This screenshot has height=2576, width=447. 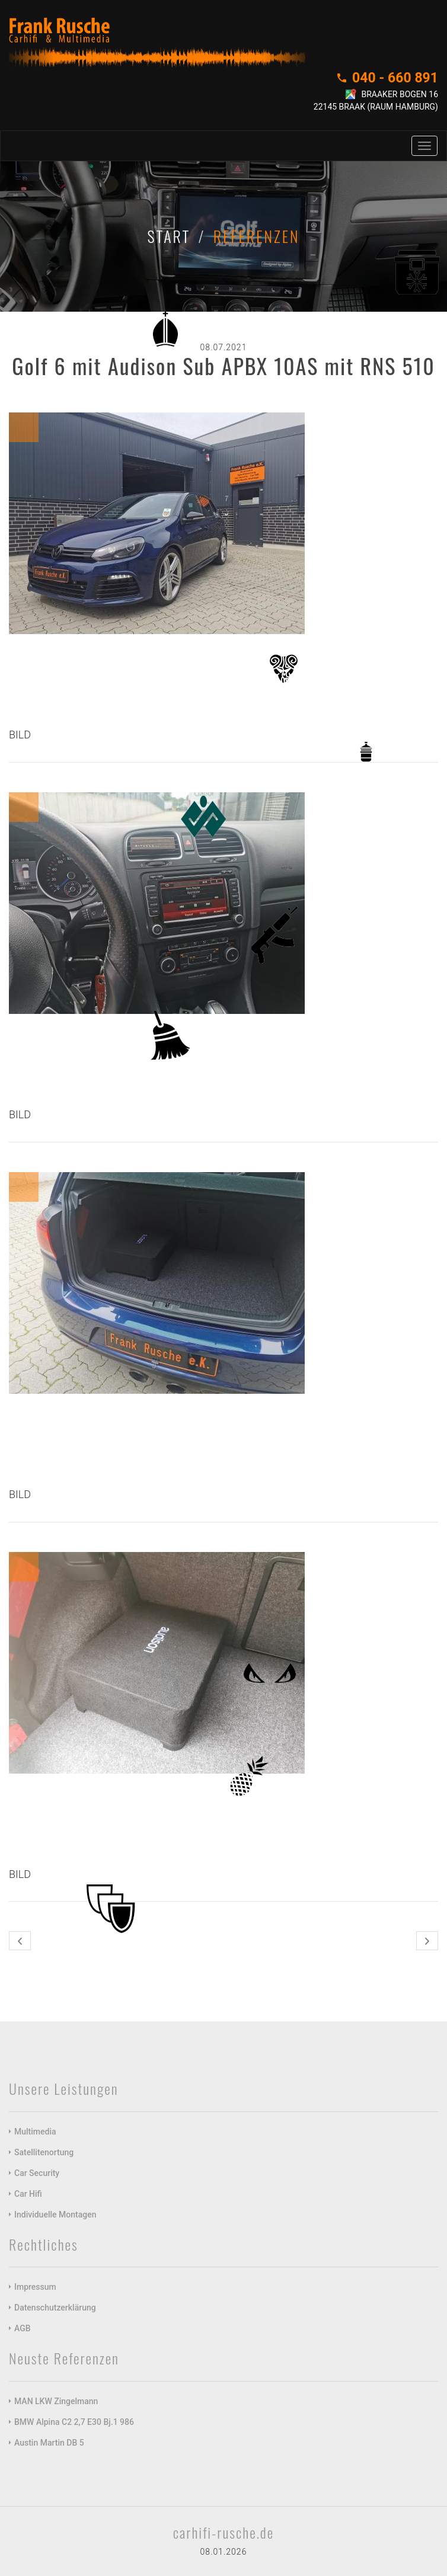 What do you see at coordinates (110, 1908) in the screenshot?
I see `view protection history or past defenses` at bounding box center [110, 1908].